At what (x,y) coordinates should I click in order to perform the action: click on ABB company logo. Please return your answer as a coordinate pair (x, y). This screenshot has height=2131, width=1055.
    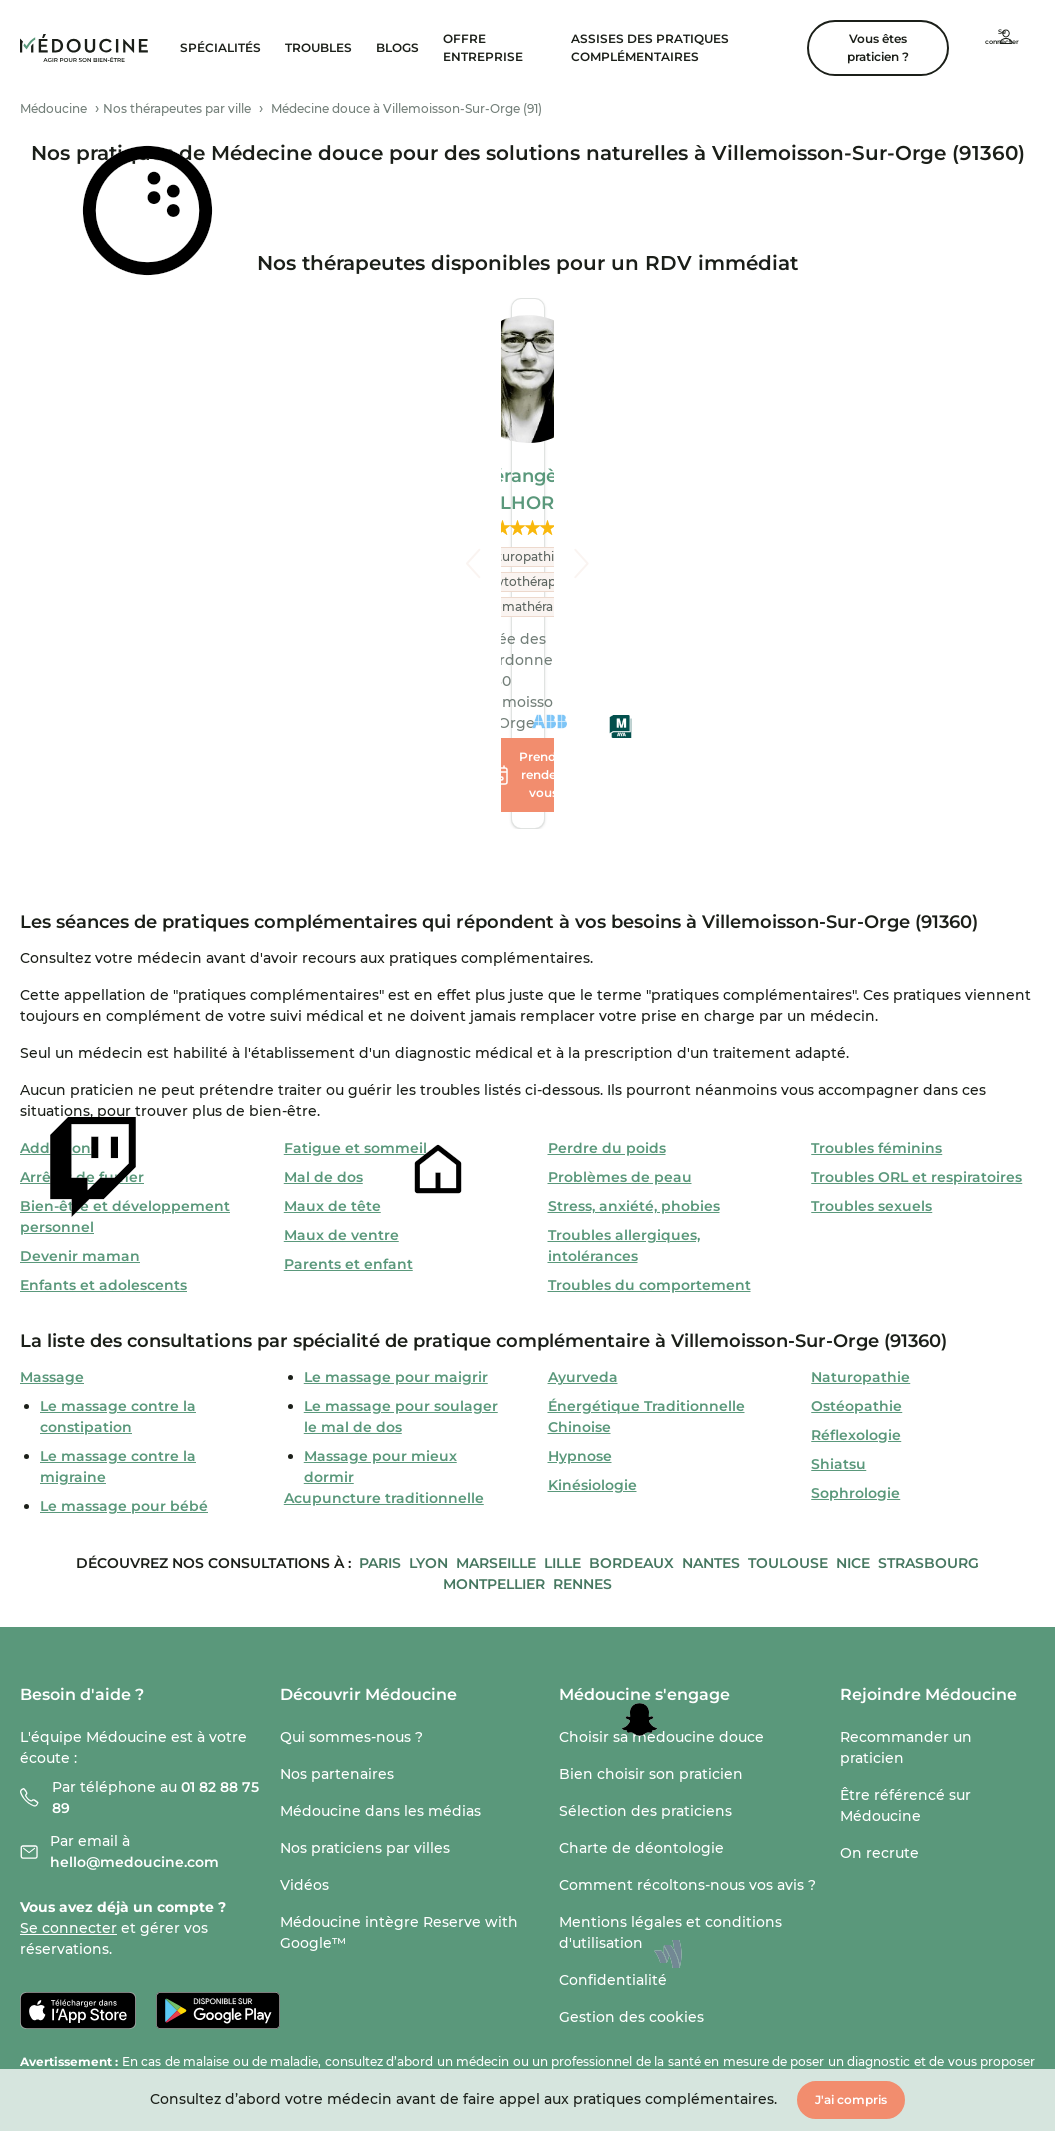
    Looking at the image, I should click on (549, 721).